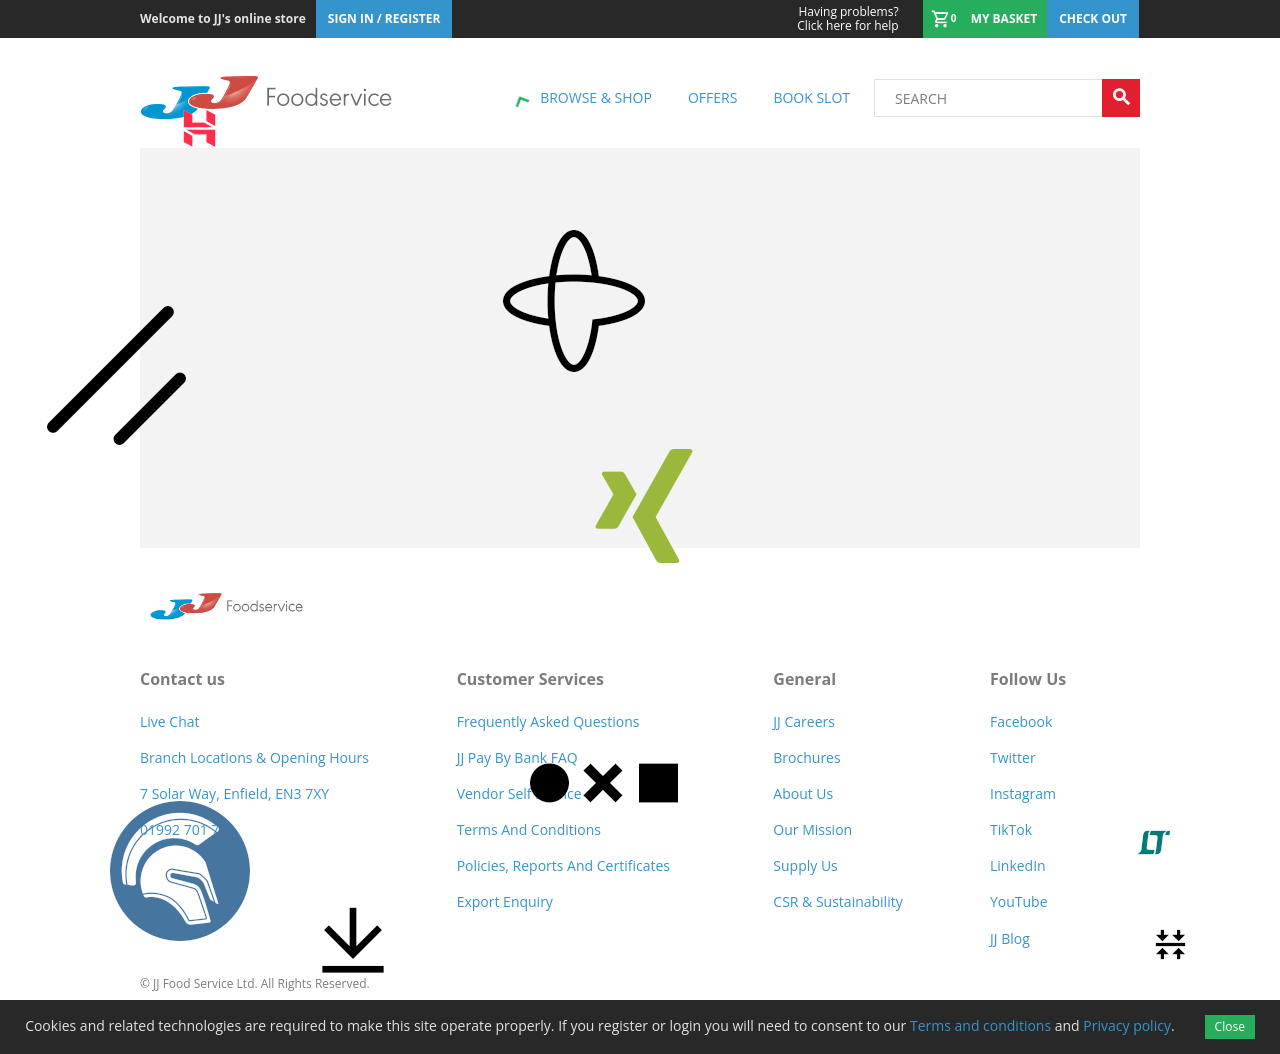 This screenshot has height=1054, width=1280. I want to click on Temporal workflow platform logo, so click(574, 301).